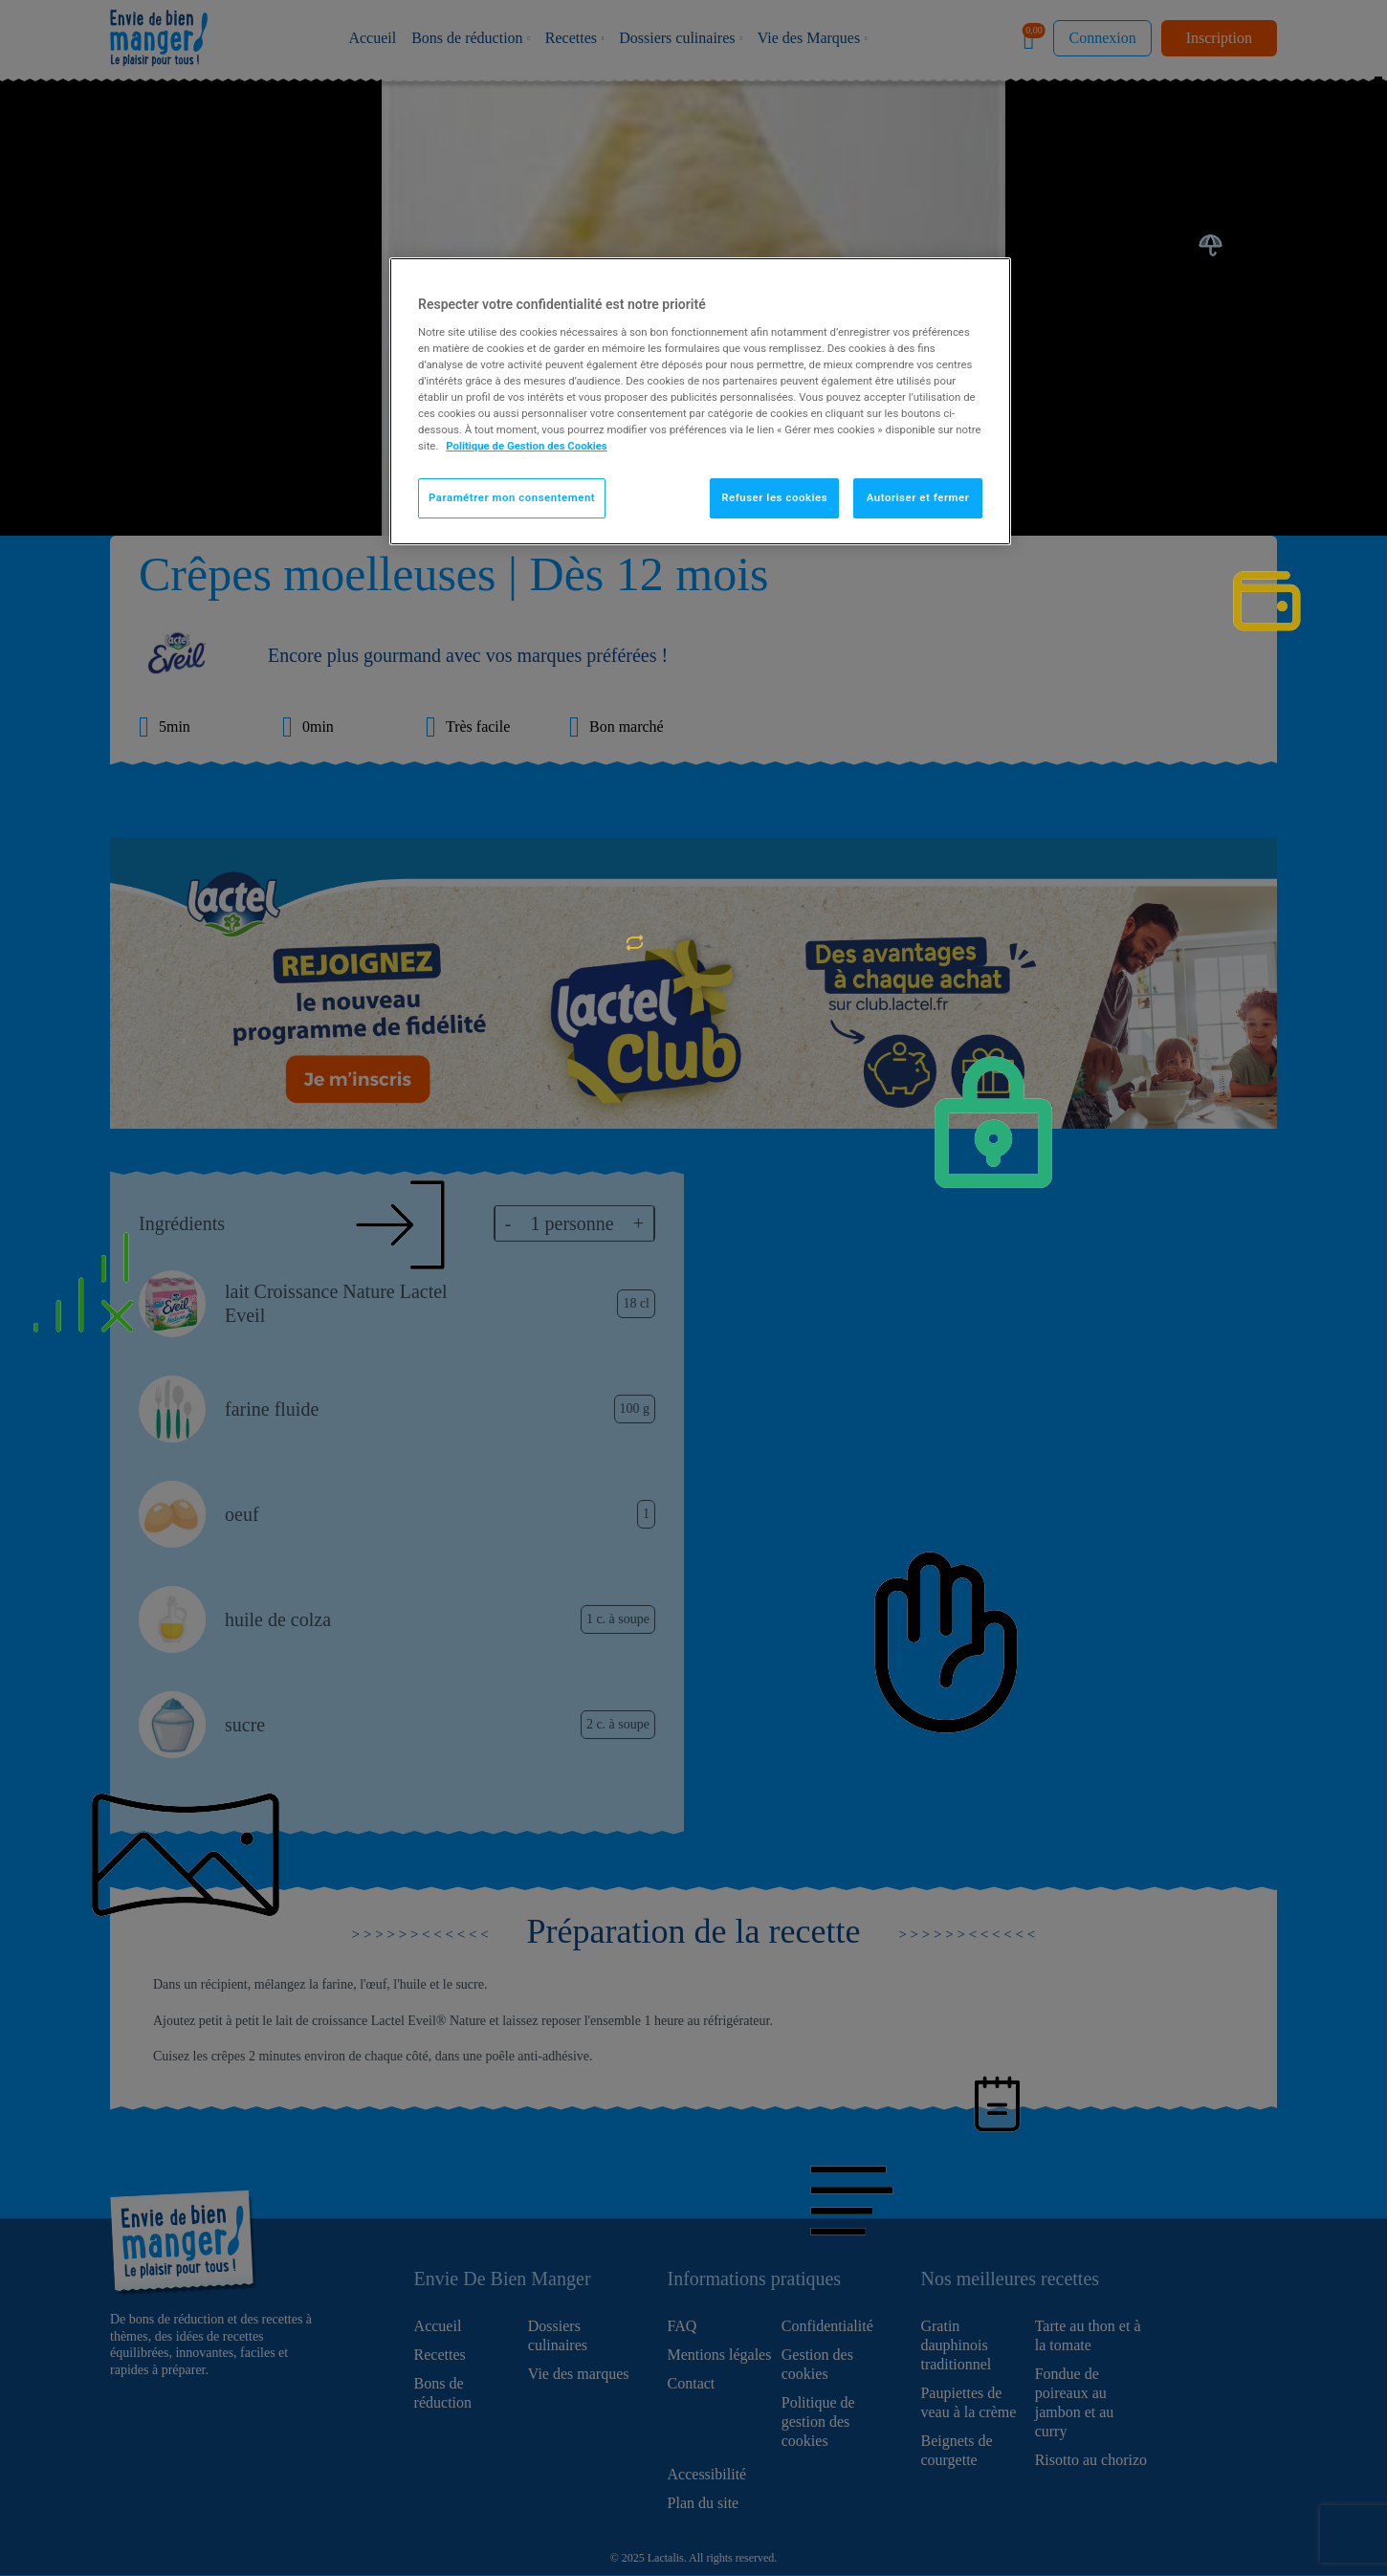  What do you see at coordinates (997, 2104) in the screenshot?
I see `open notepad or notes app` at bounding box center [997, 2104].